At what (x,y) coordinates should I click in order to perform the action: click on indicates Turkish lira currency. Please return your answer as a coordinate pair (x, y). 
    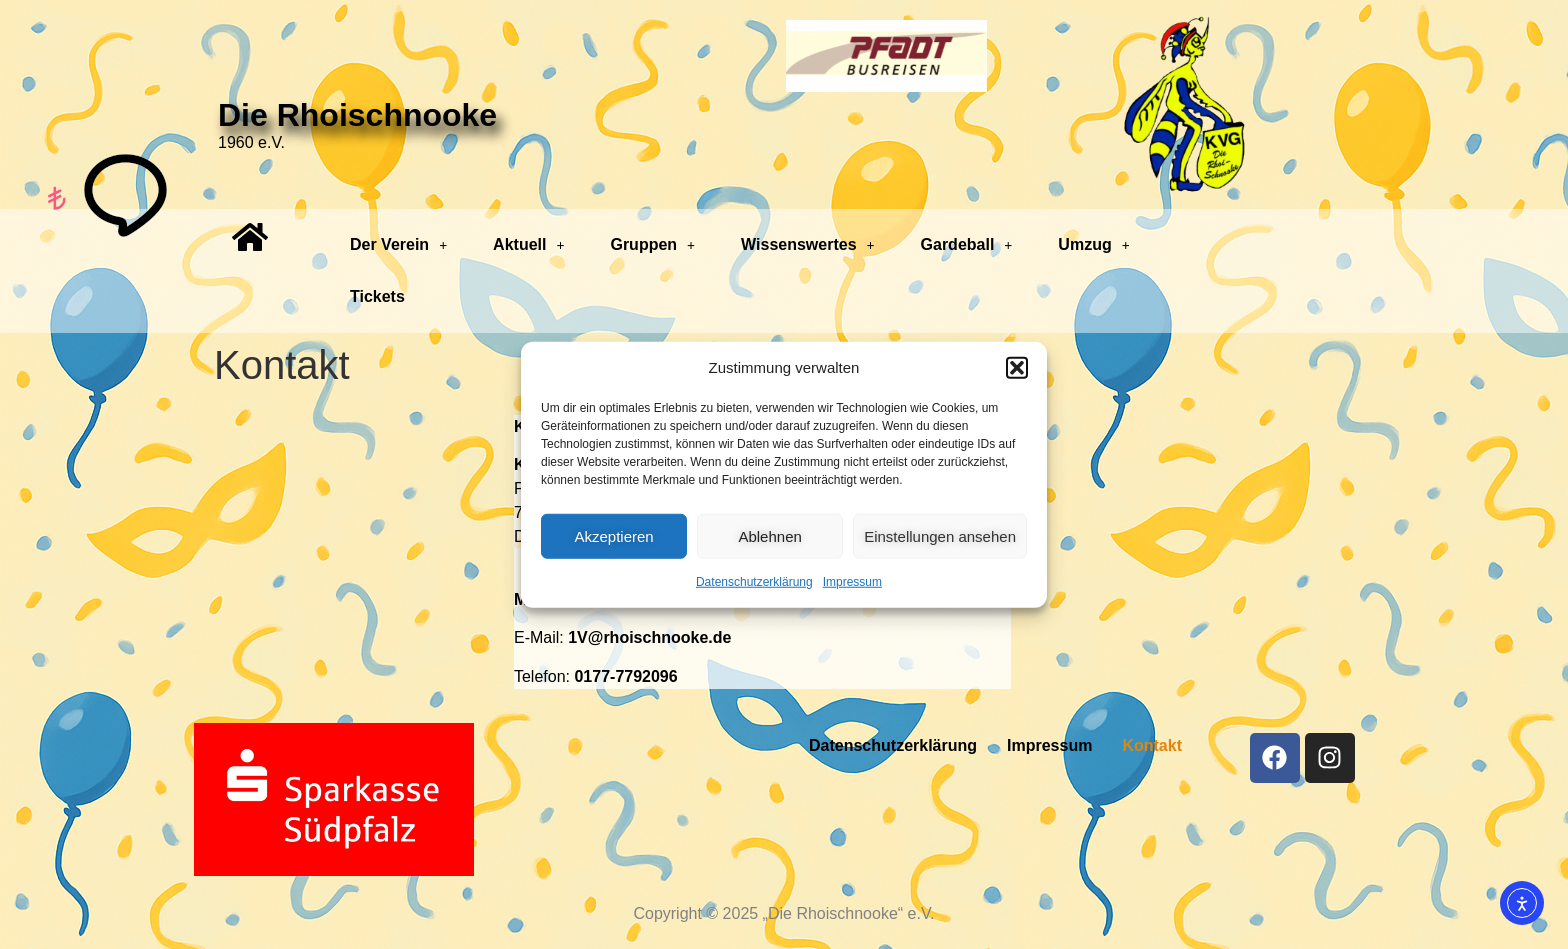
    Looking at the image, I should click on (57, 197).